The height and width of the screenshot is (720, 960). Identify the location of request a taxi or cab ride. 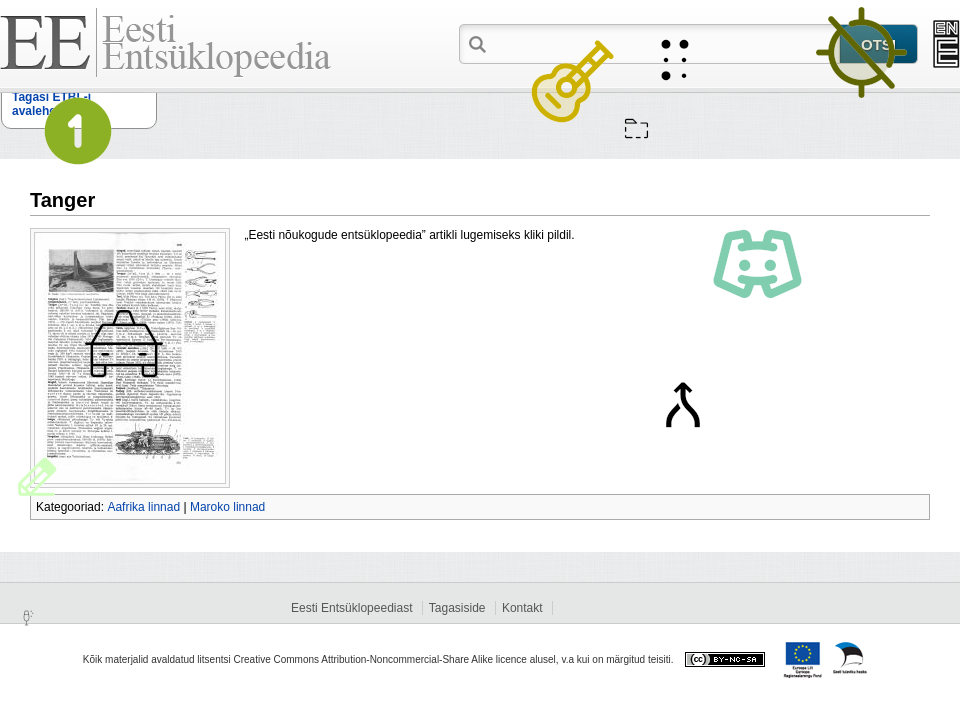
(124, 349).